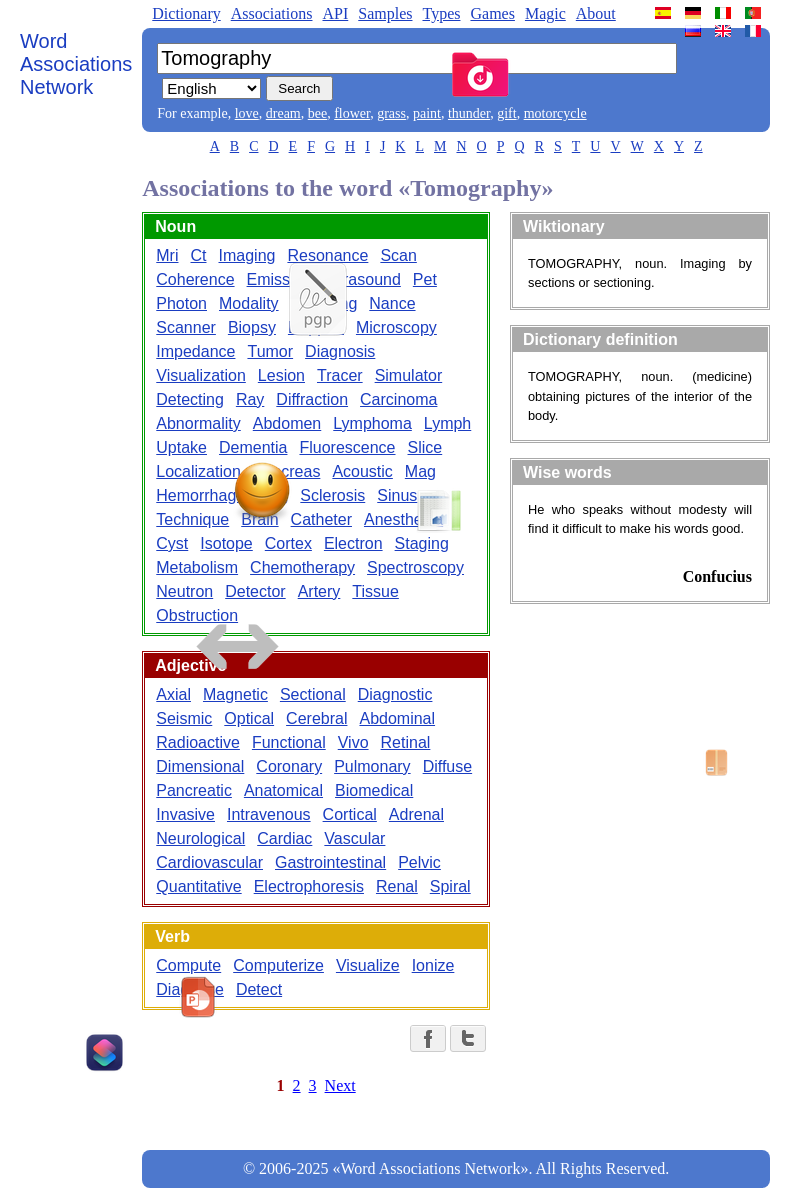 This screenshot has height=1198, width=790. Describe the element at coordinates (237, 646) in the screenshot. I see `flip object horizontally` at that location.